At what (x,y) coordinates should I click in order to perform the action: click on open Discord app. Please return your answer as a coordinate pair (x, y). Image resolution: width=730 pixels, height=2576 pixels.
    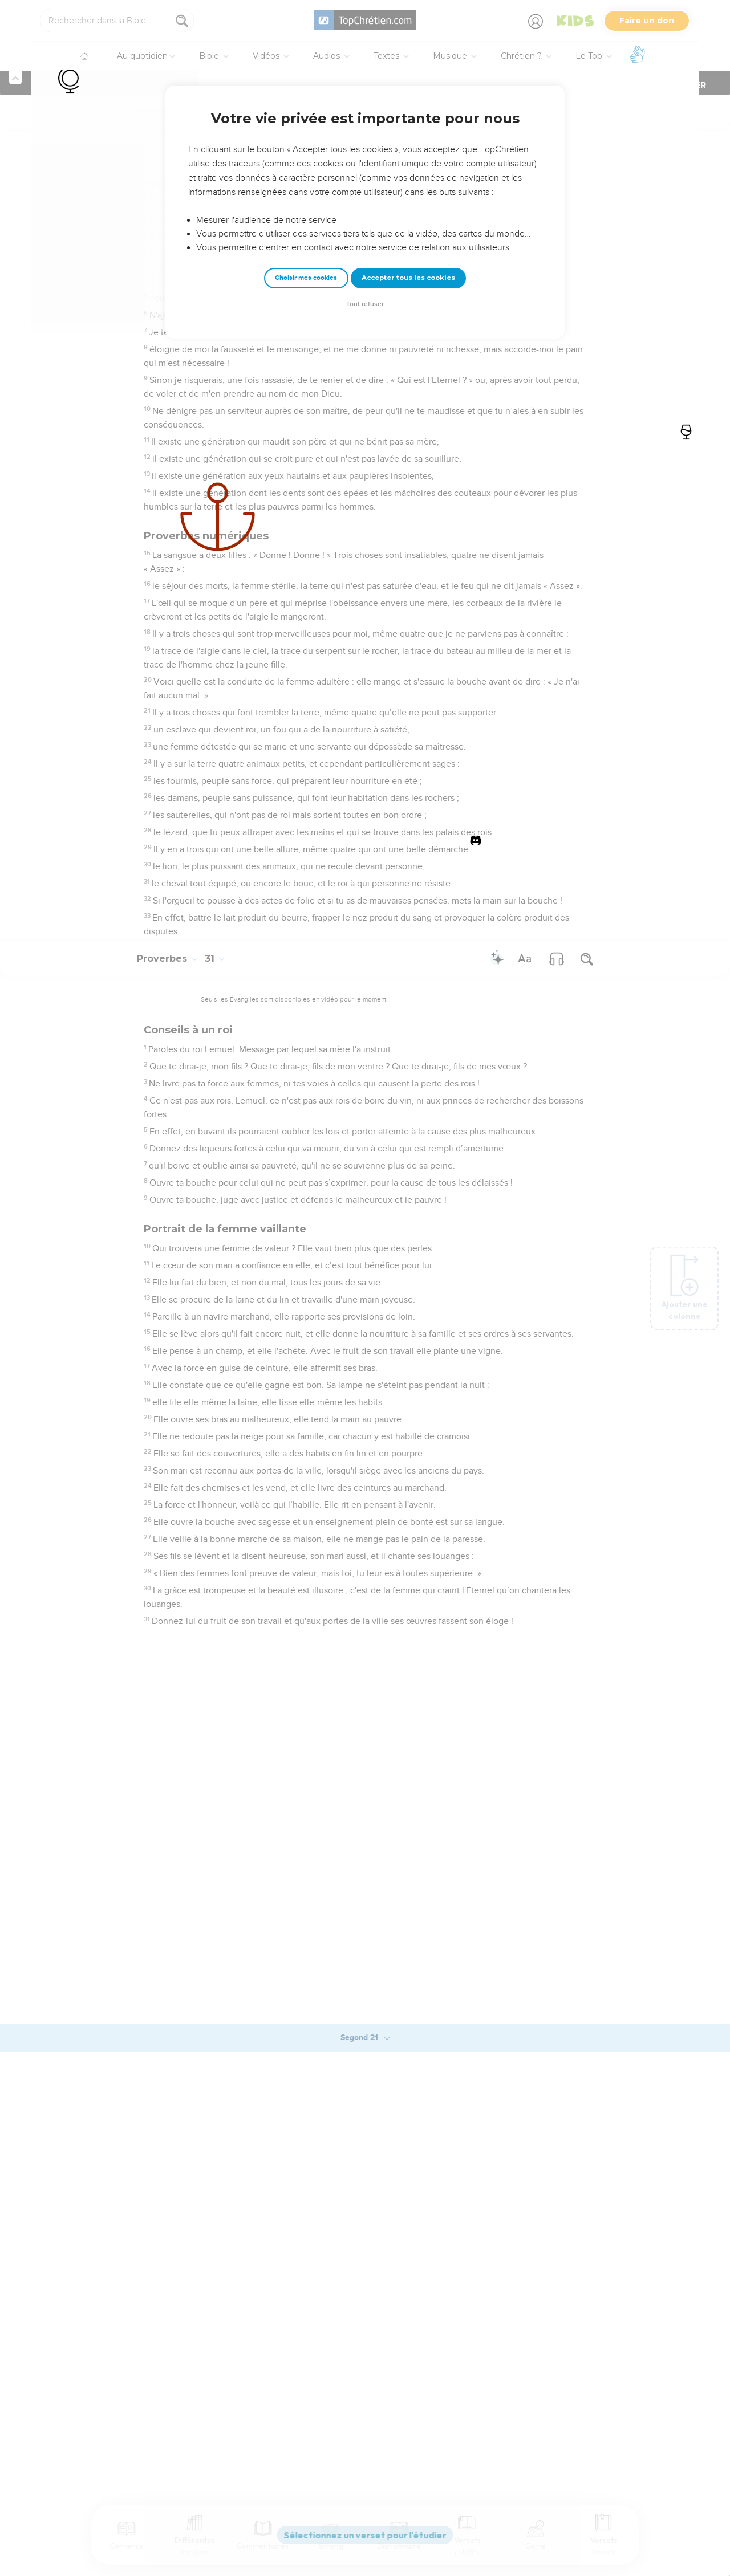
    Looking at the image, I should click on (476, 840).